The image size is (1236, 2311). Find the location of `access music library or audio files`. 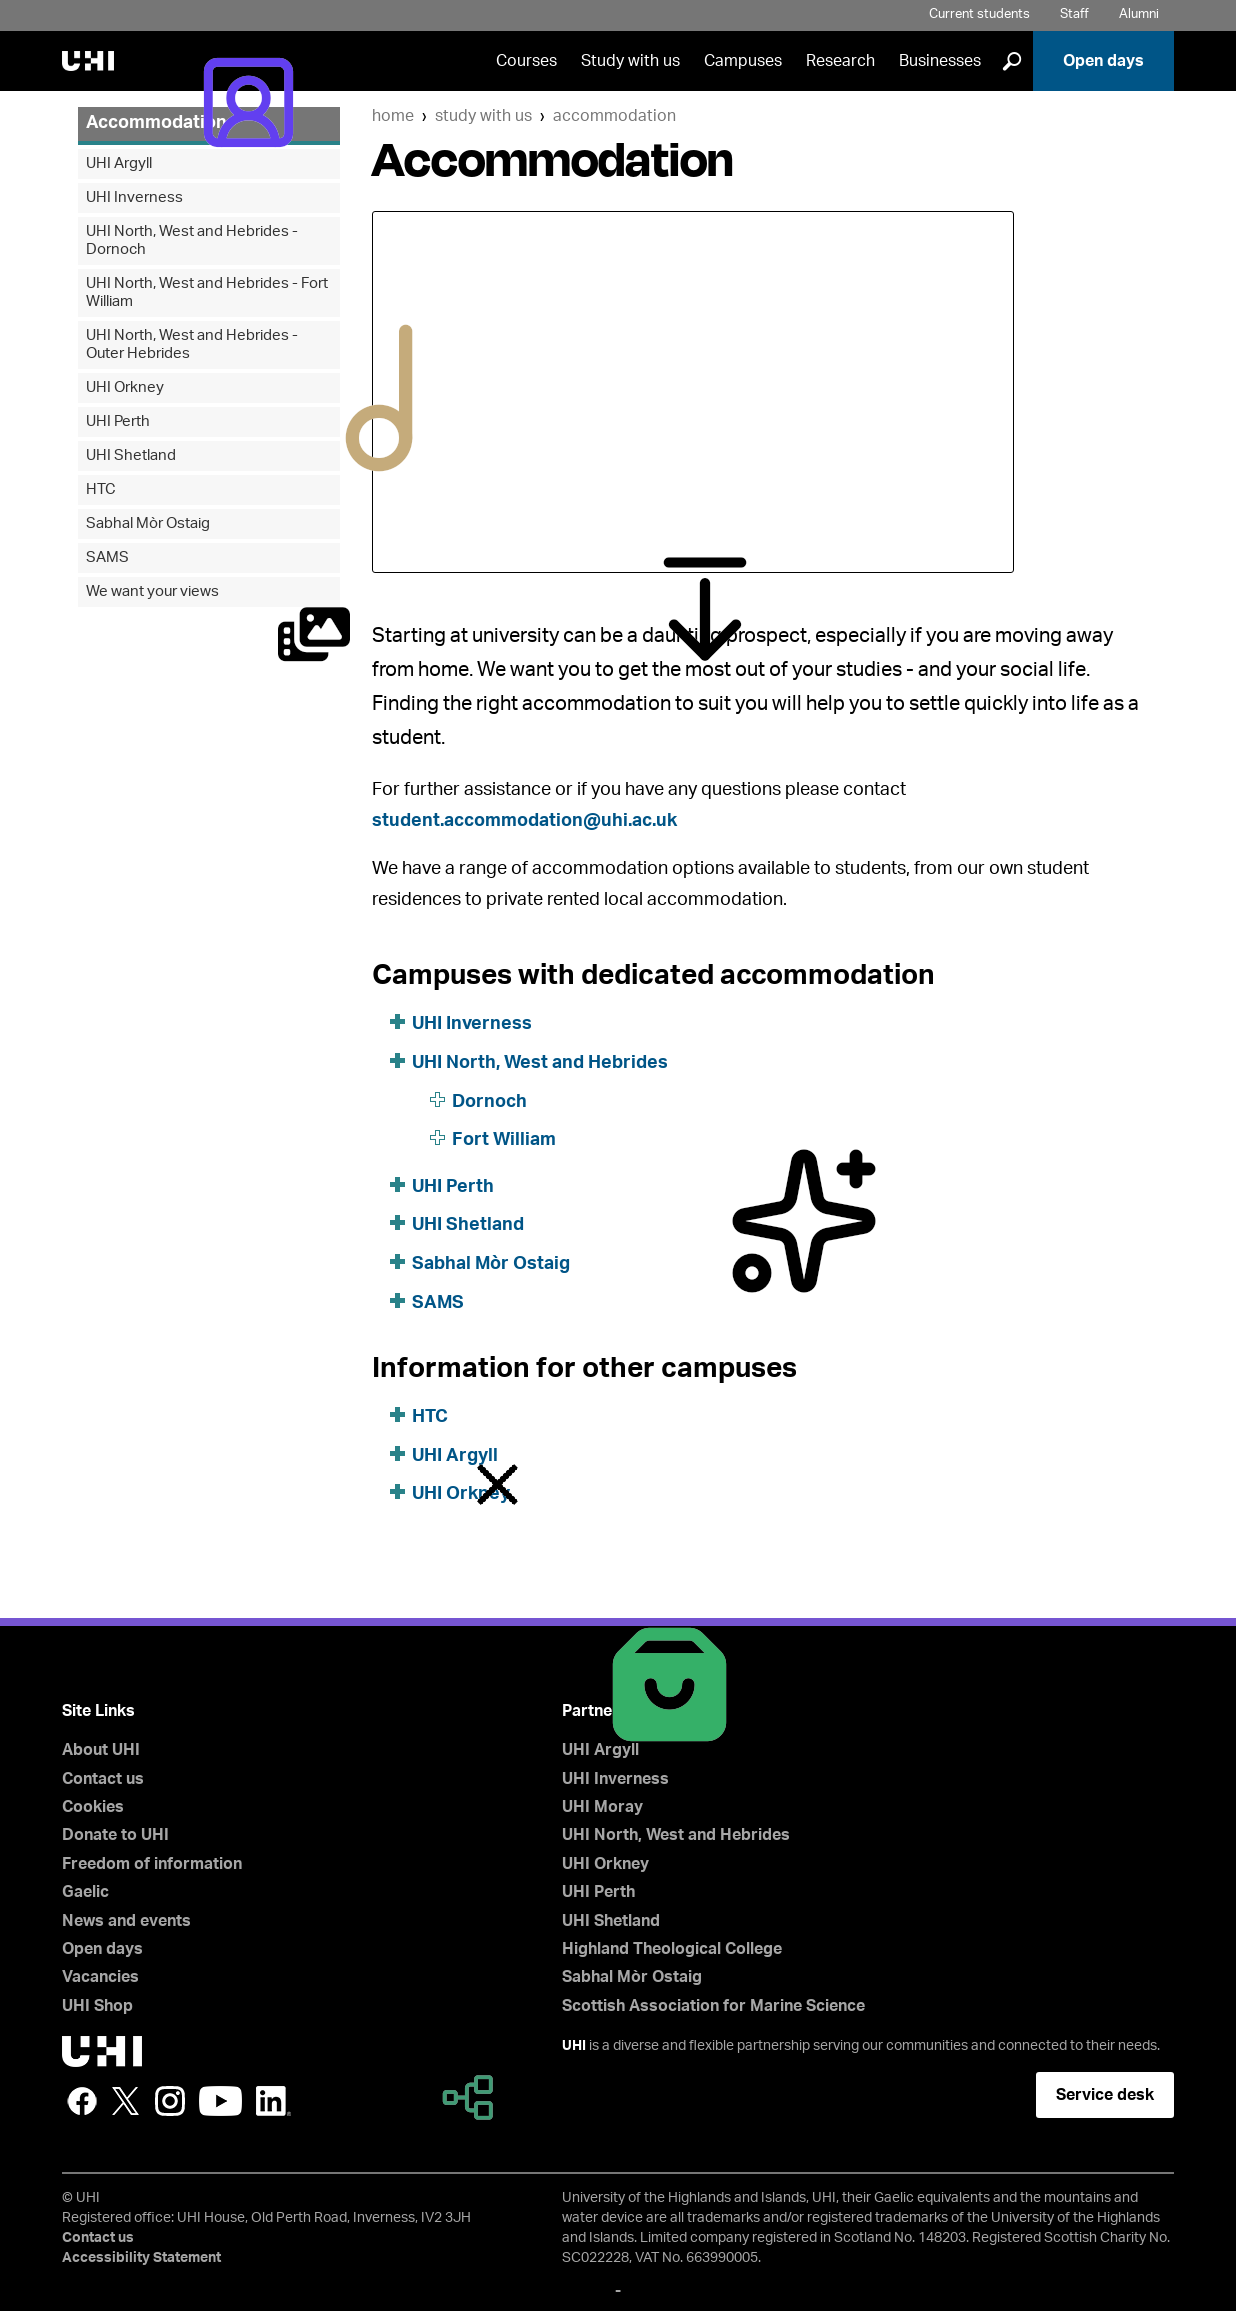

access music library or audio files is located at coordinates (379, 398).